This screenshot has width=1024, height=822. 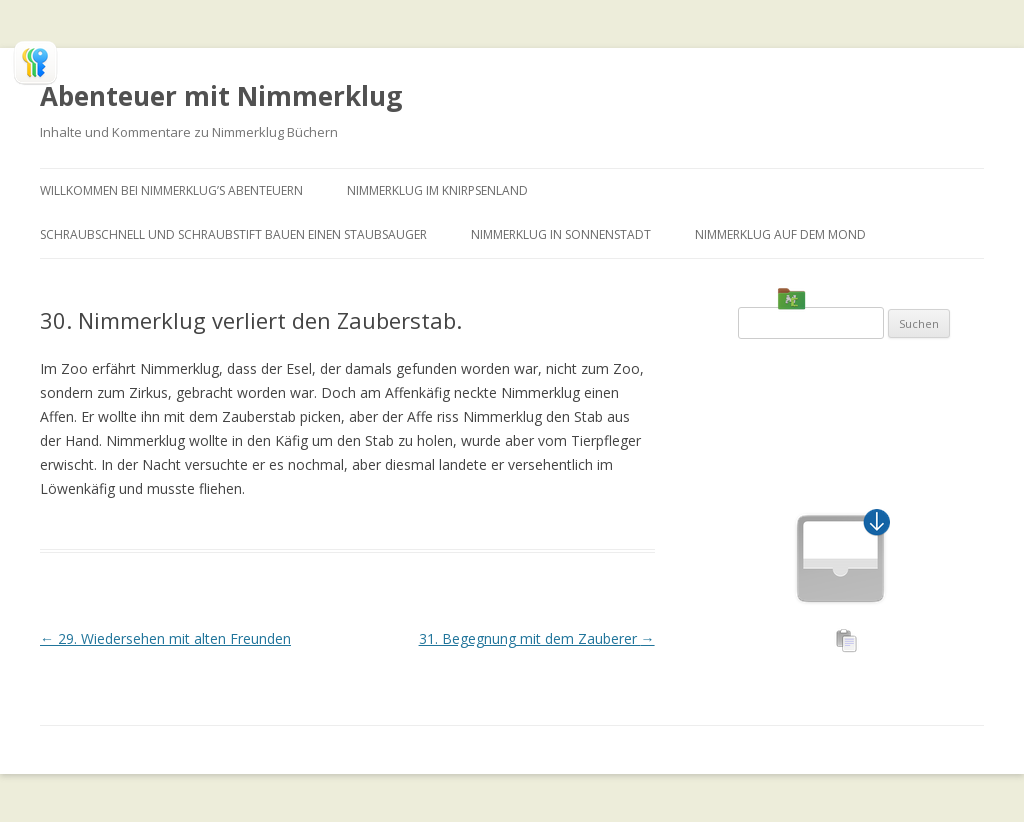 What do you see at coordinates (846, 640) in the screenshot?
I see `paste copied content from clipboard` at bounding box center [846, 640].